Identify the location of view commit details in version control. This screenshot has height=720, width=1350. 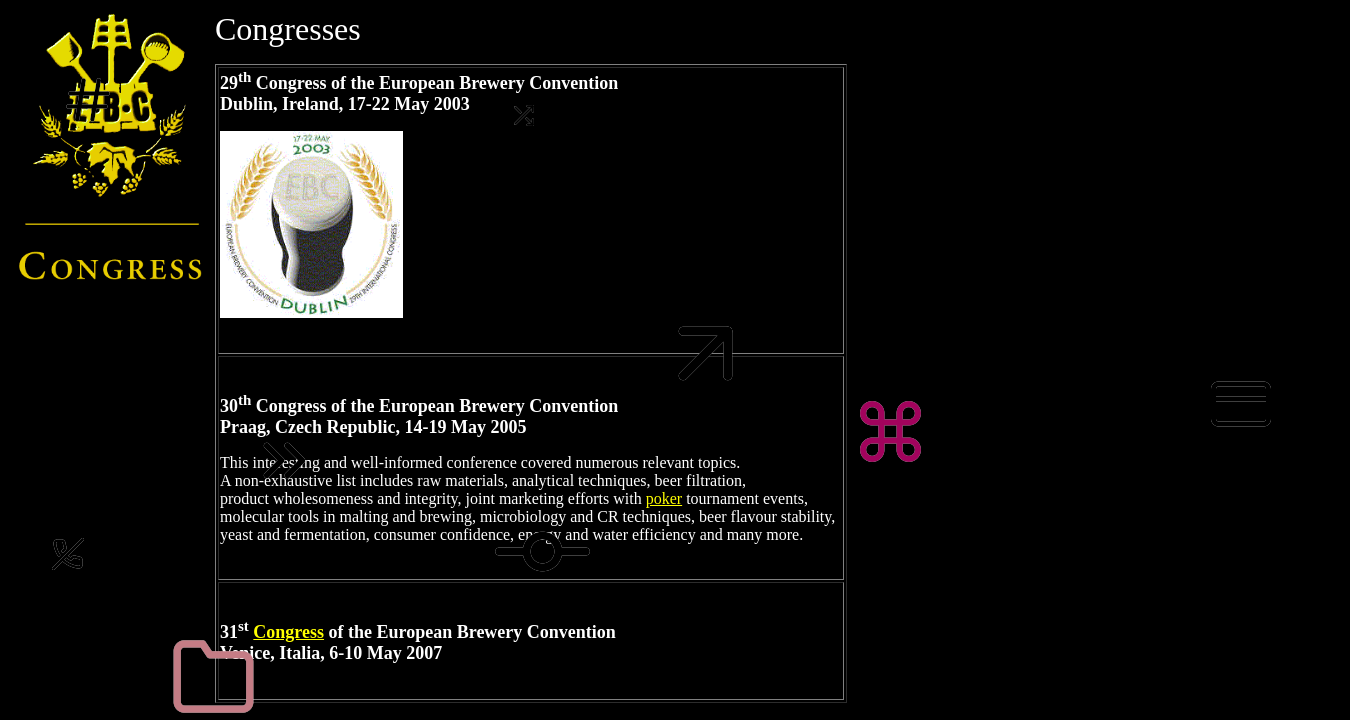
(542, 551).